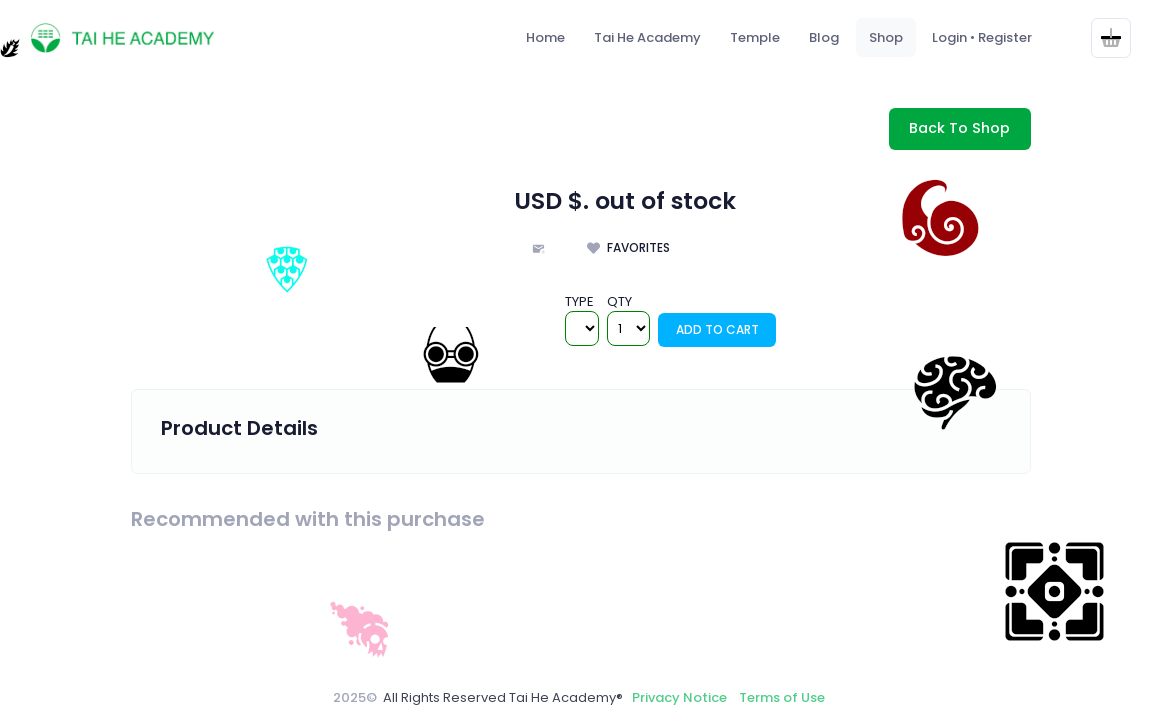  What do you see at coordinates (287, 270) in the screenshot?
I see `activate energy shield or defensive ability` at bounding box center [287, 270].